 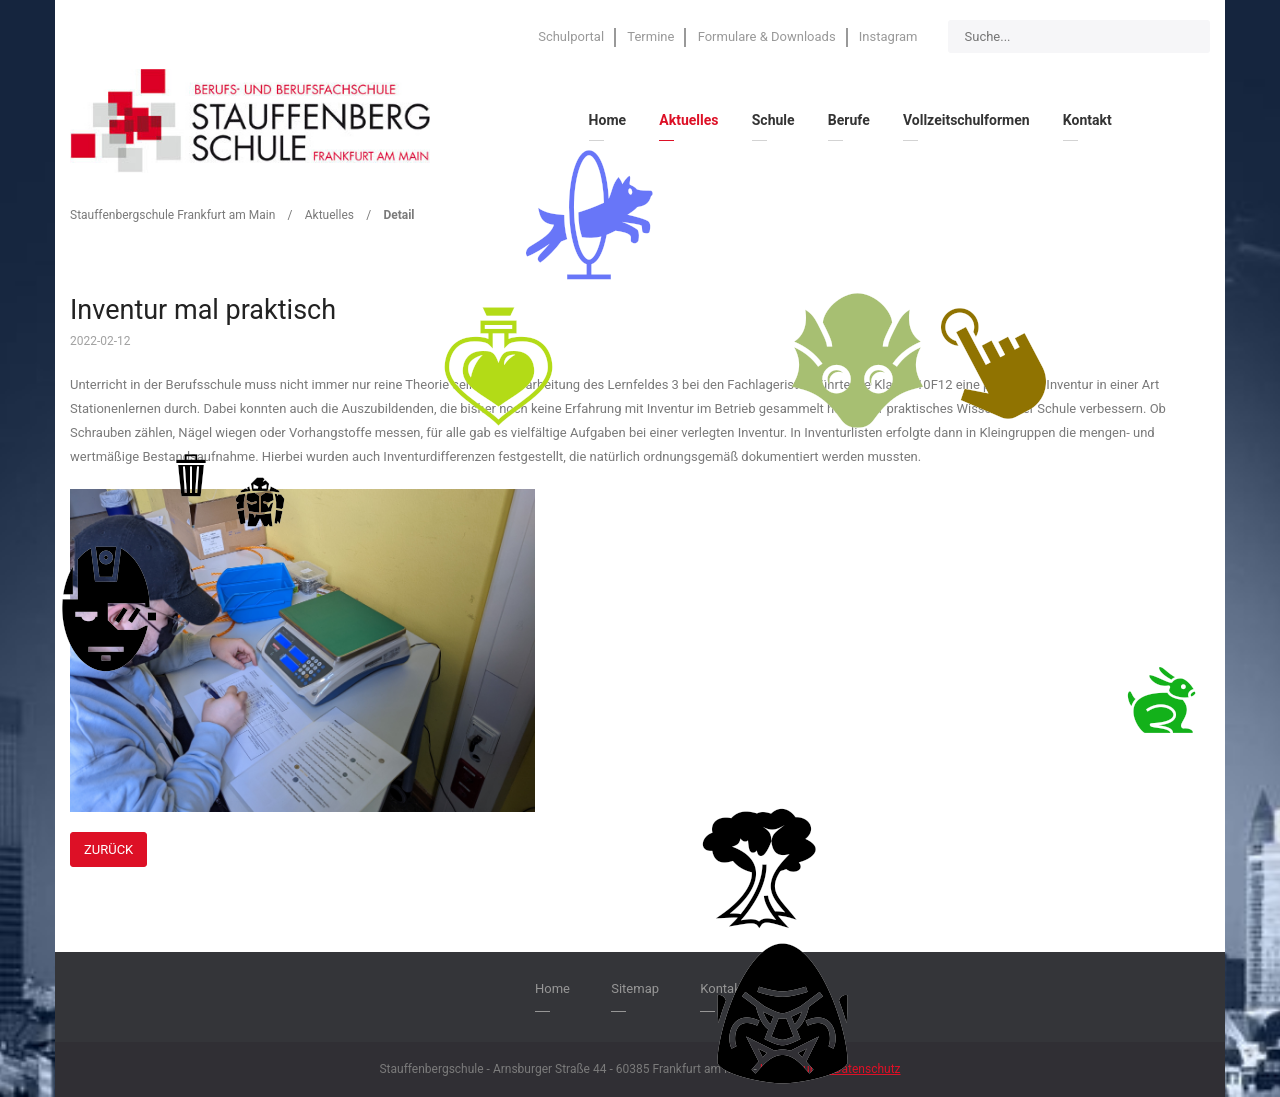 I want to click on represents nature or environmental features in a game, so click(x=759, y=868).